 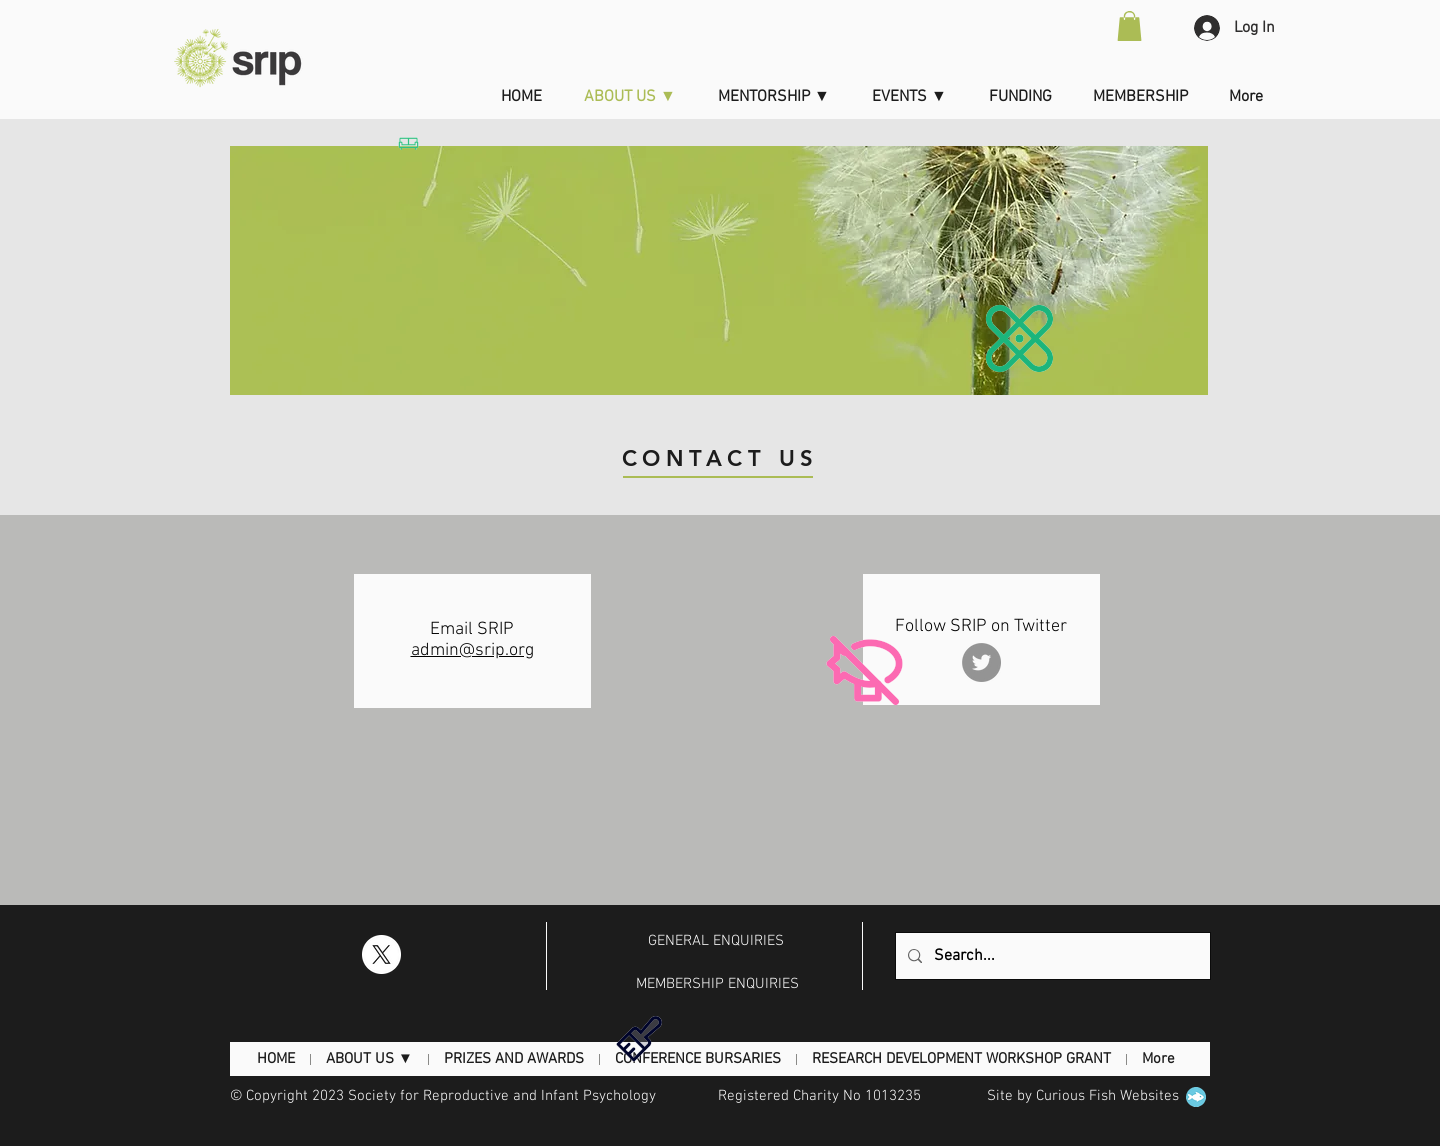 I want to click on browse furniture or home decor, so click(x=408, y=143).